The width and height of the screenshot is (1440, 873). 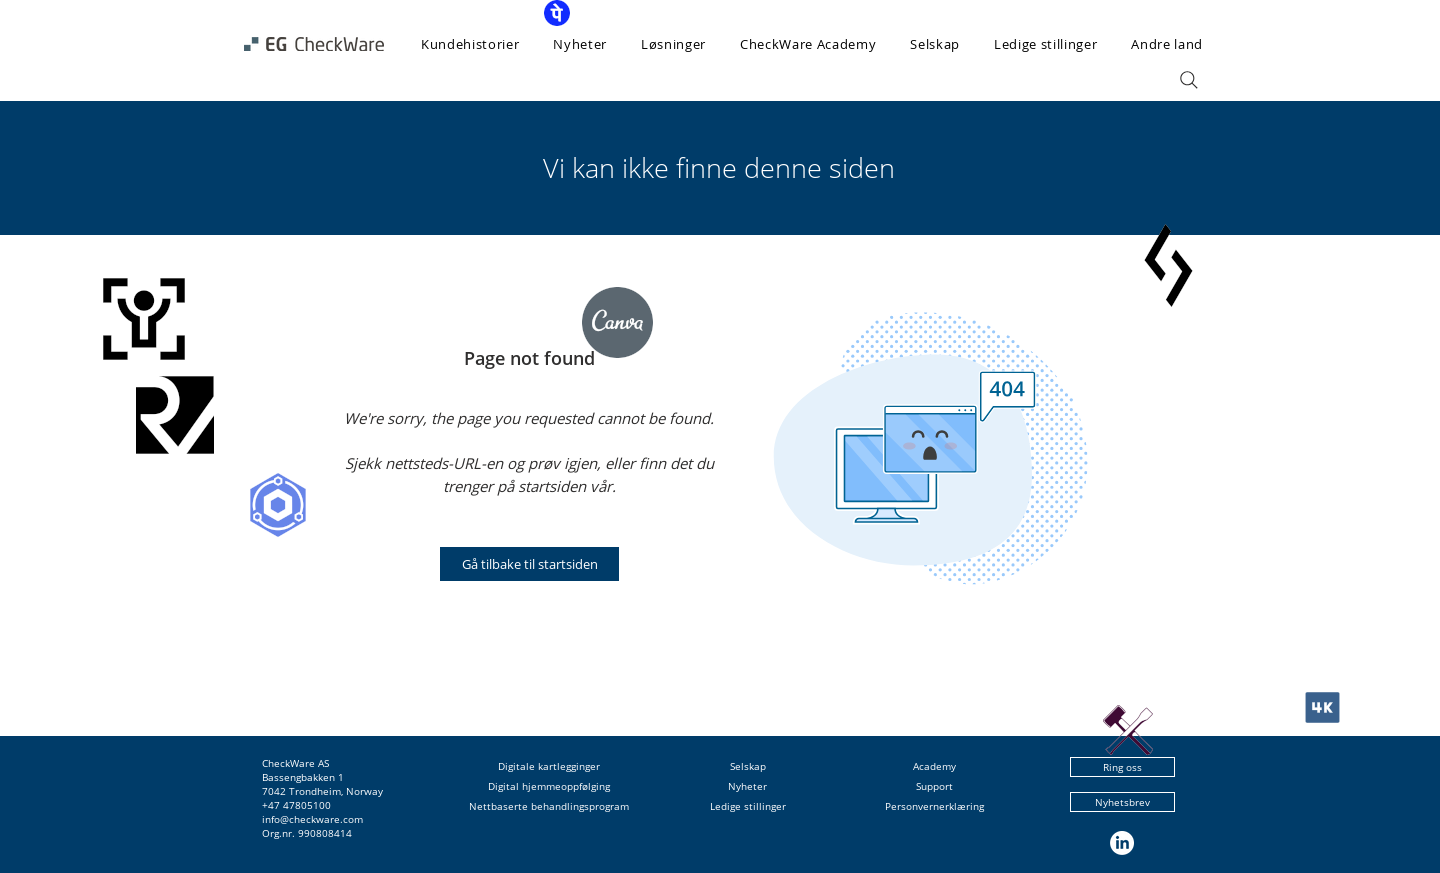 I want to click on open PhonePe payment app, so click(x=557, y=13).